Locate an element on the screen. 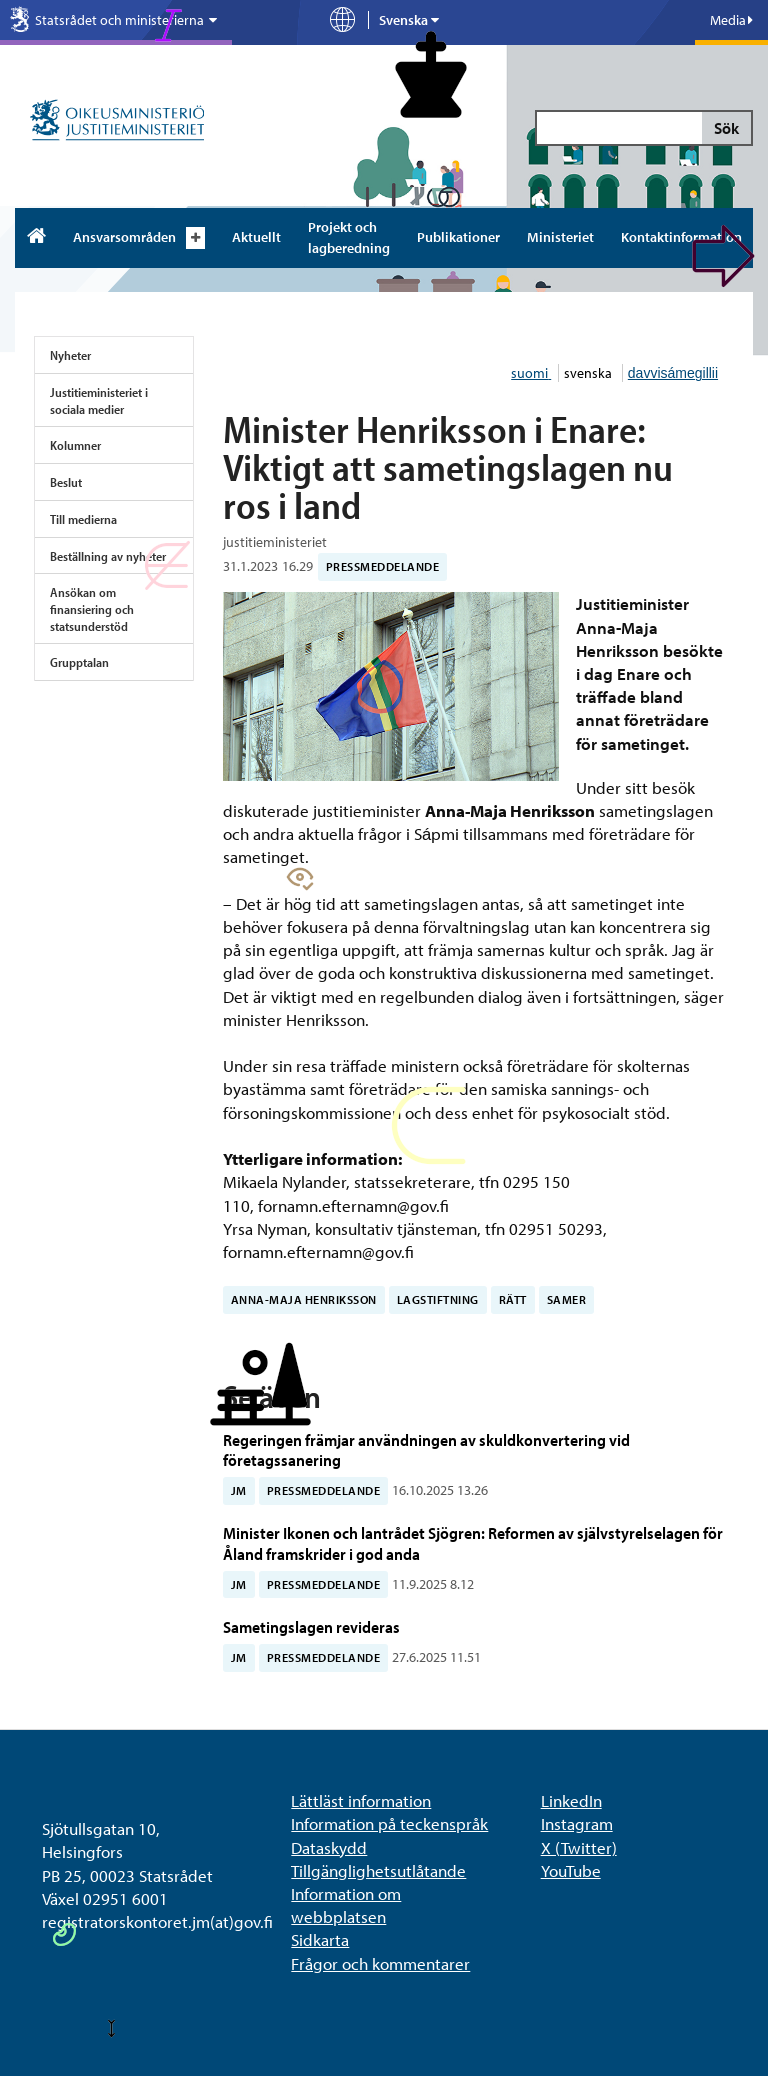 The height and width of the screenshot is (2076, 768). chess king piece indicator is located at coordinates (431, 77).